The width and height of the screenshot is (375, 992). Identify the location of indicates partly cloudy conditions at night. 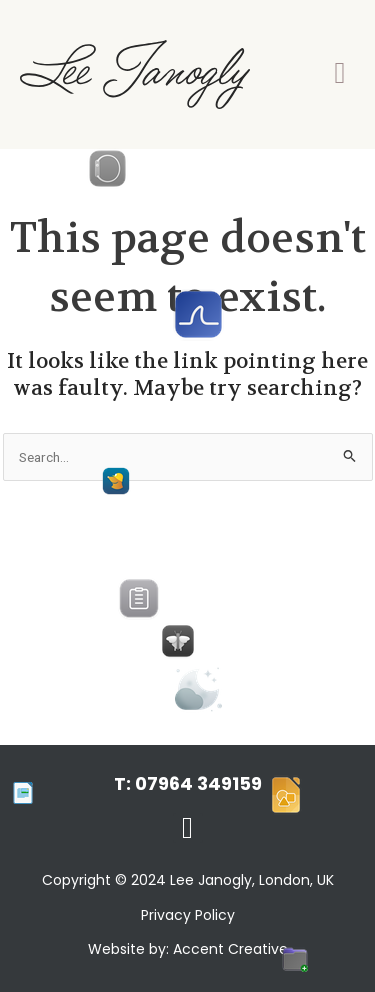
(198, 689).